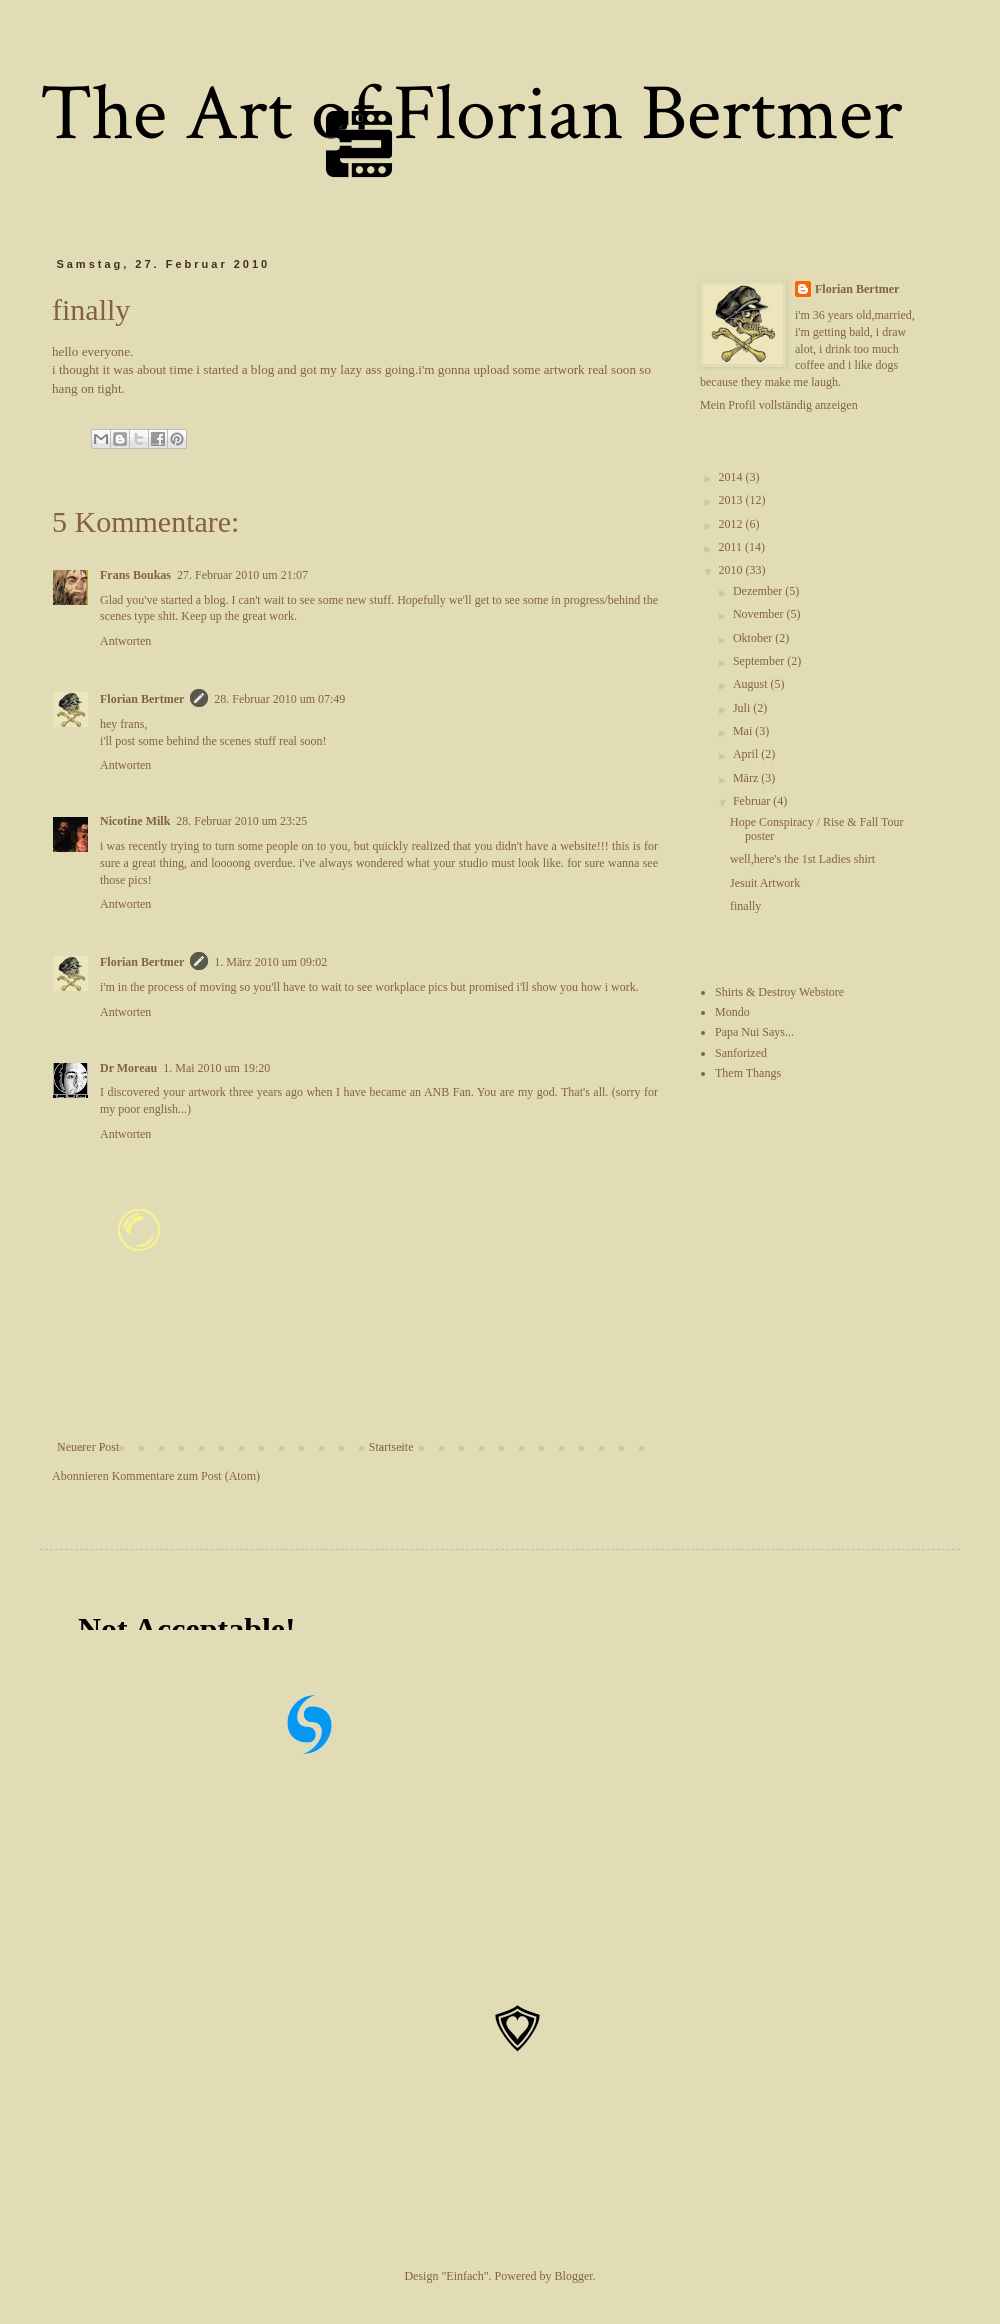 The width and height of the screenshot is (1000, 2324). I want to click on connect or link two components together, so click(359, 144).